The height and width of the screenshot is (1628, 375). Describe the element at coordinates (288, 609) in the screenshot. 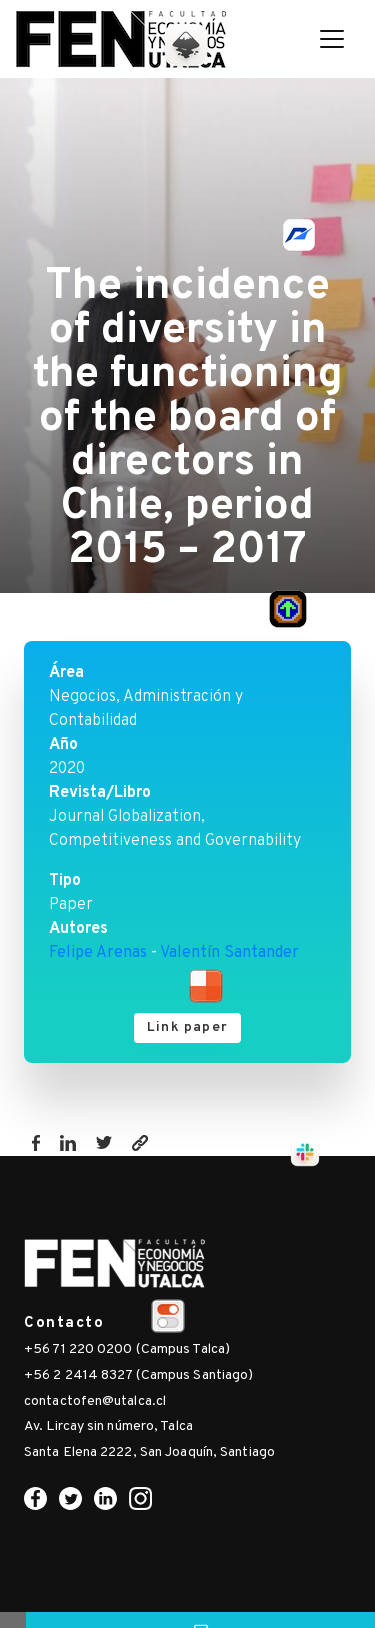

I see `launch the AAAAXY puzzle game` at that location.